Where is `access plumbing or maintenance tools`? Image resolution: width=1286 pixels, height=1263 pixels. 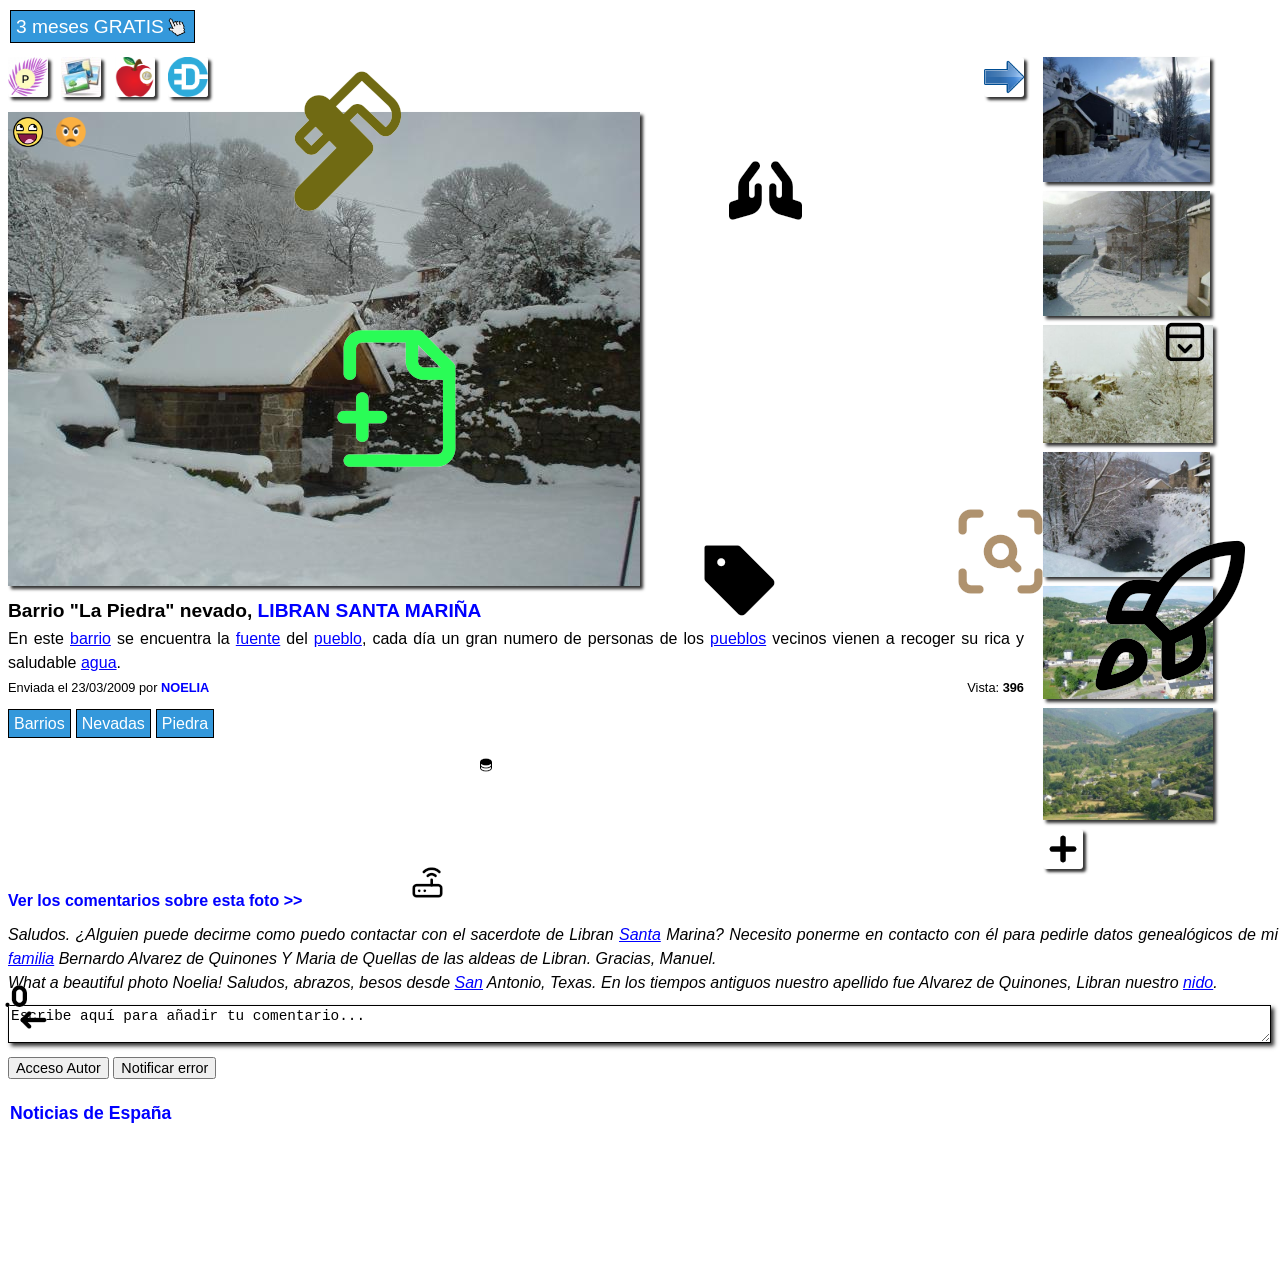 access plumbing or maintenance tools is located at coordinates (341, 141).